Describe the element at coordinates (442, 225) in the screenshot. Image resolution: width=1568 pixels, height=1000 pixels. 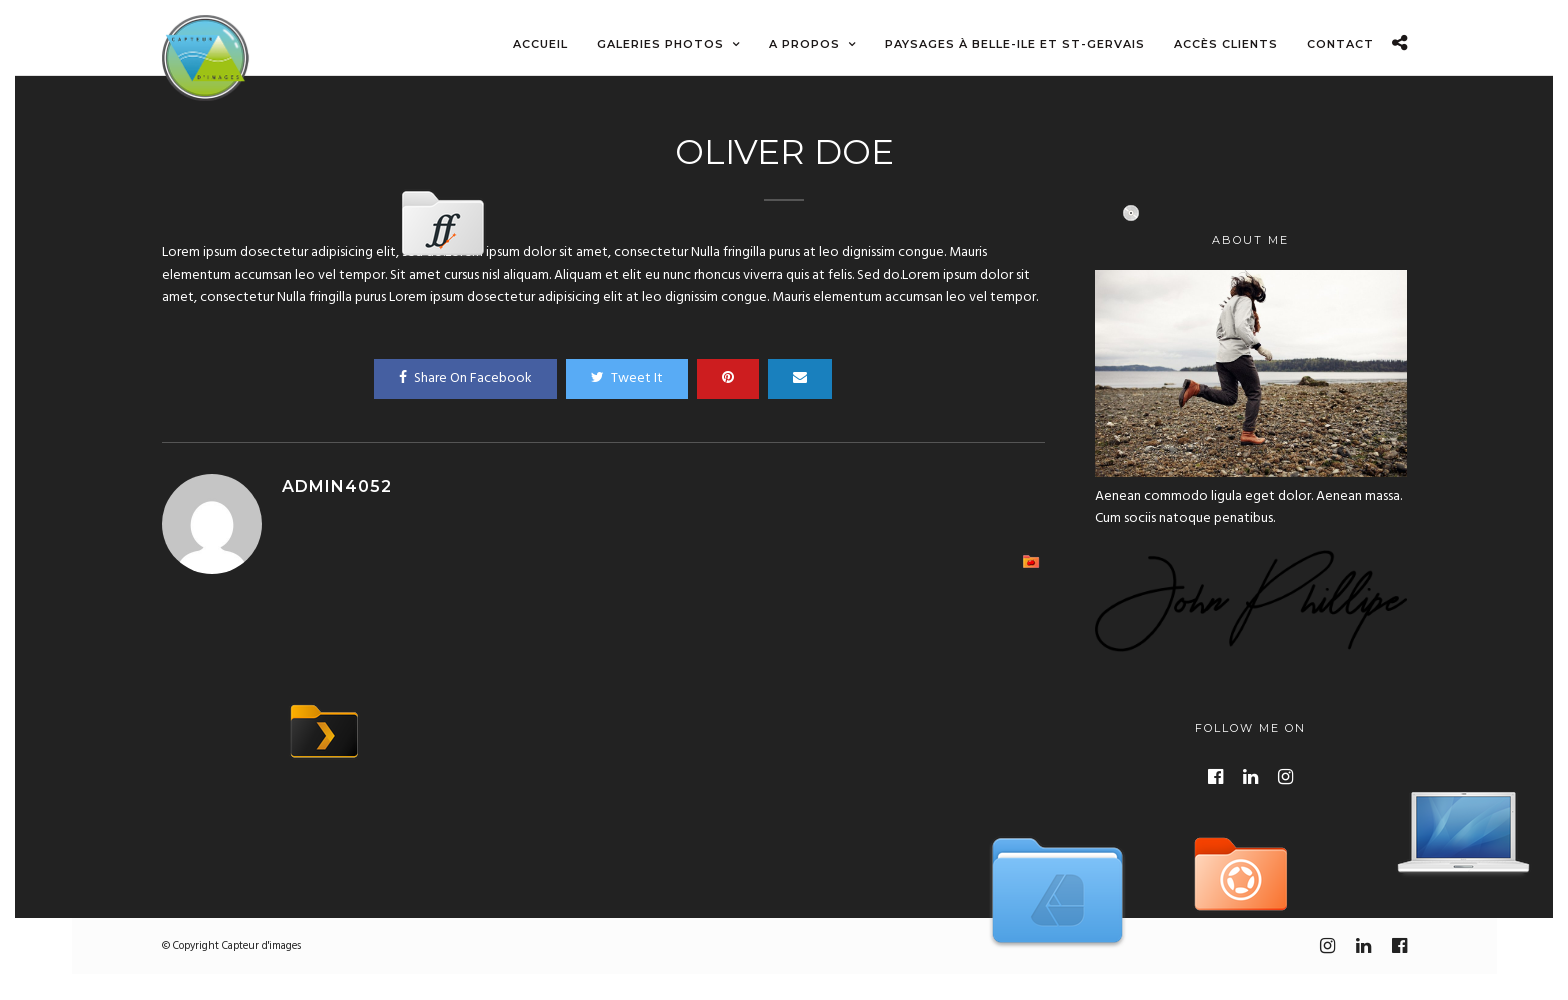
I see `open fontforge project files folder` at that location.